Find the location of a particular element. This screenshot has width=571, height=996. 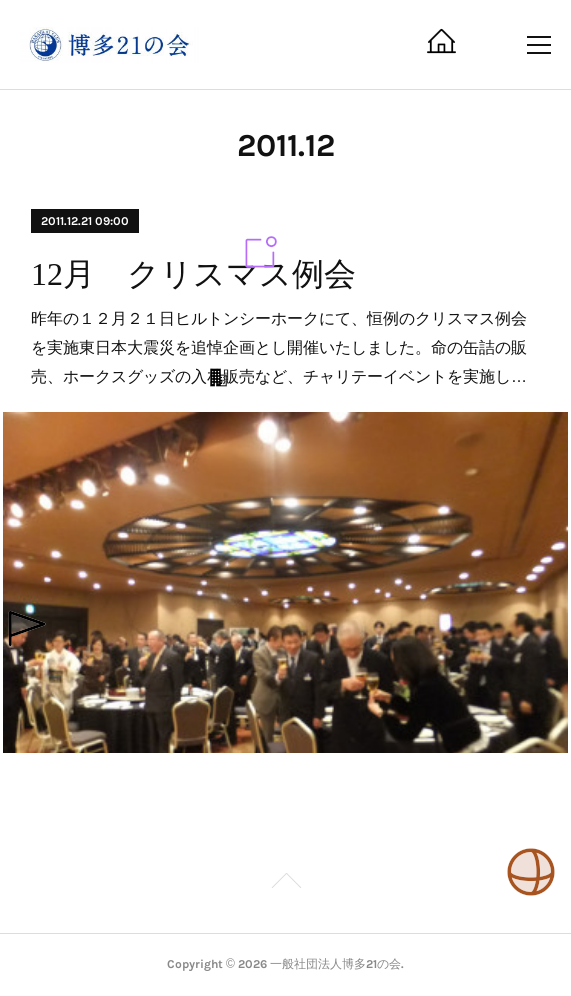

access global or worldwide settings is located at coordinates (531, 872).